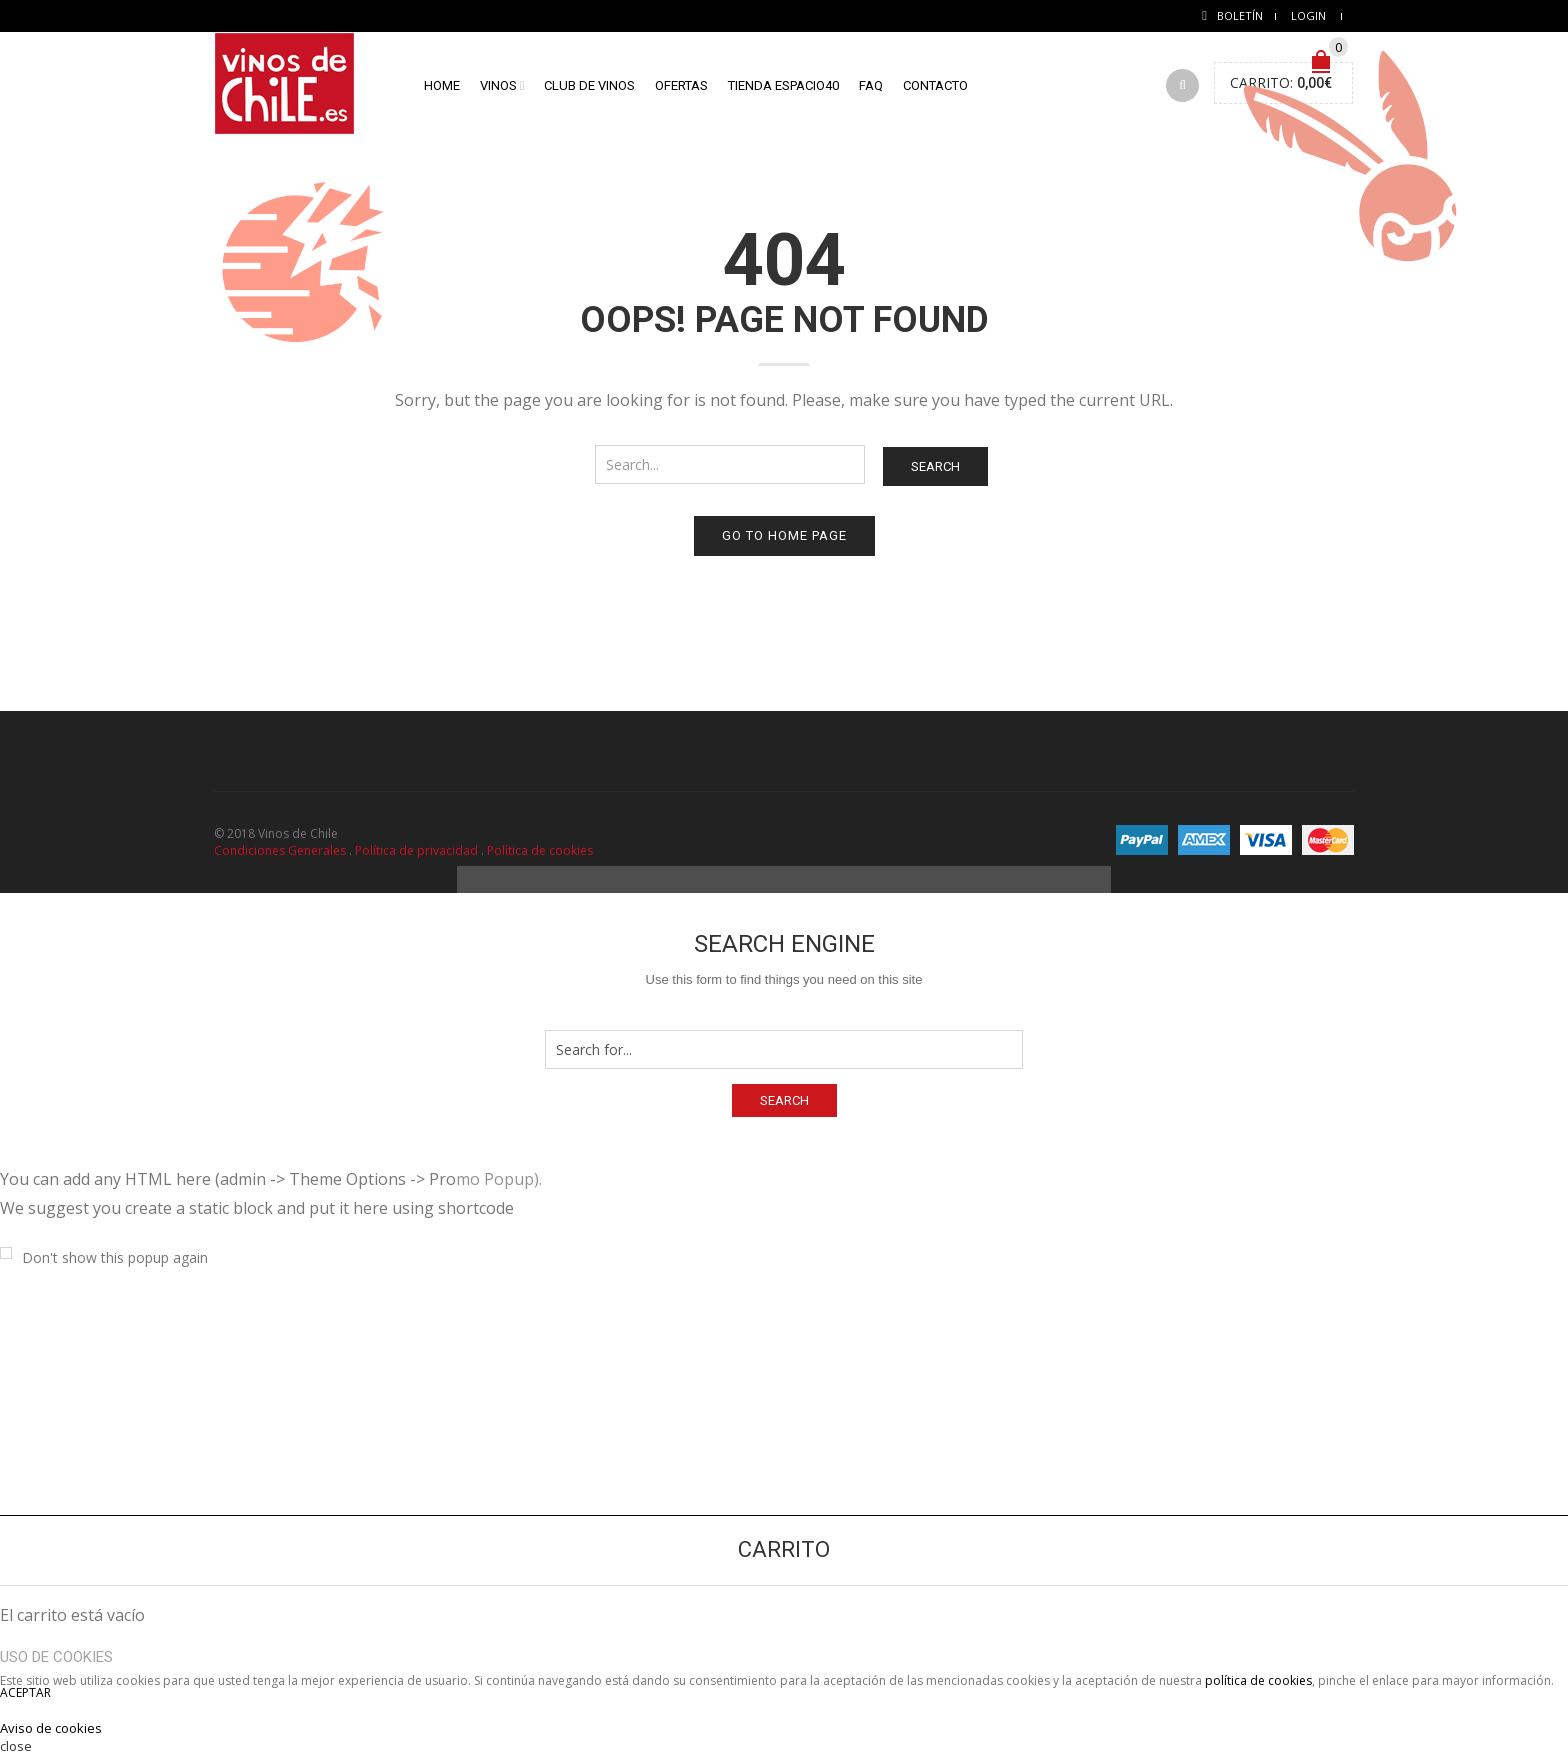 The height and width of the screenshot is (1756, 1568). What do you see at coordinates (303, 262) in the screenshot?
I see `indicates catastrophic event or destruction in gameplay` at bounding box center [303, 262].